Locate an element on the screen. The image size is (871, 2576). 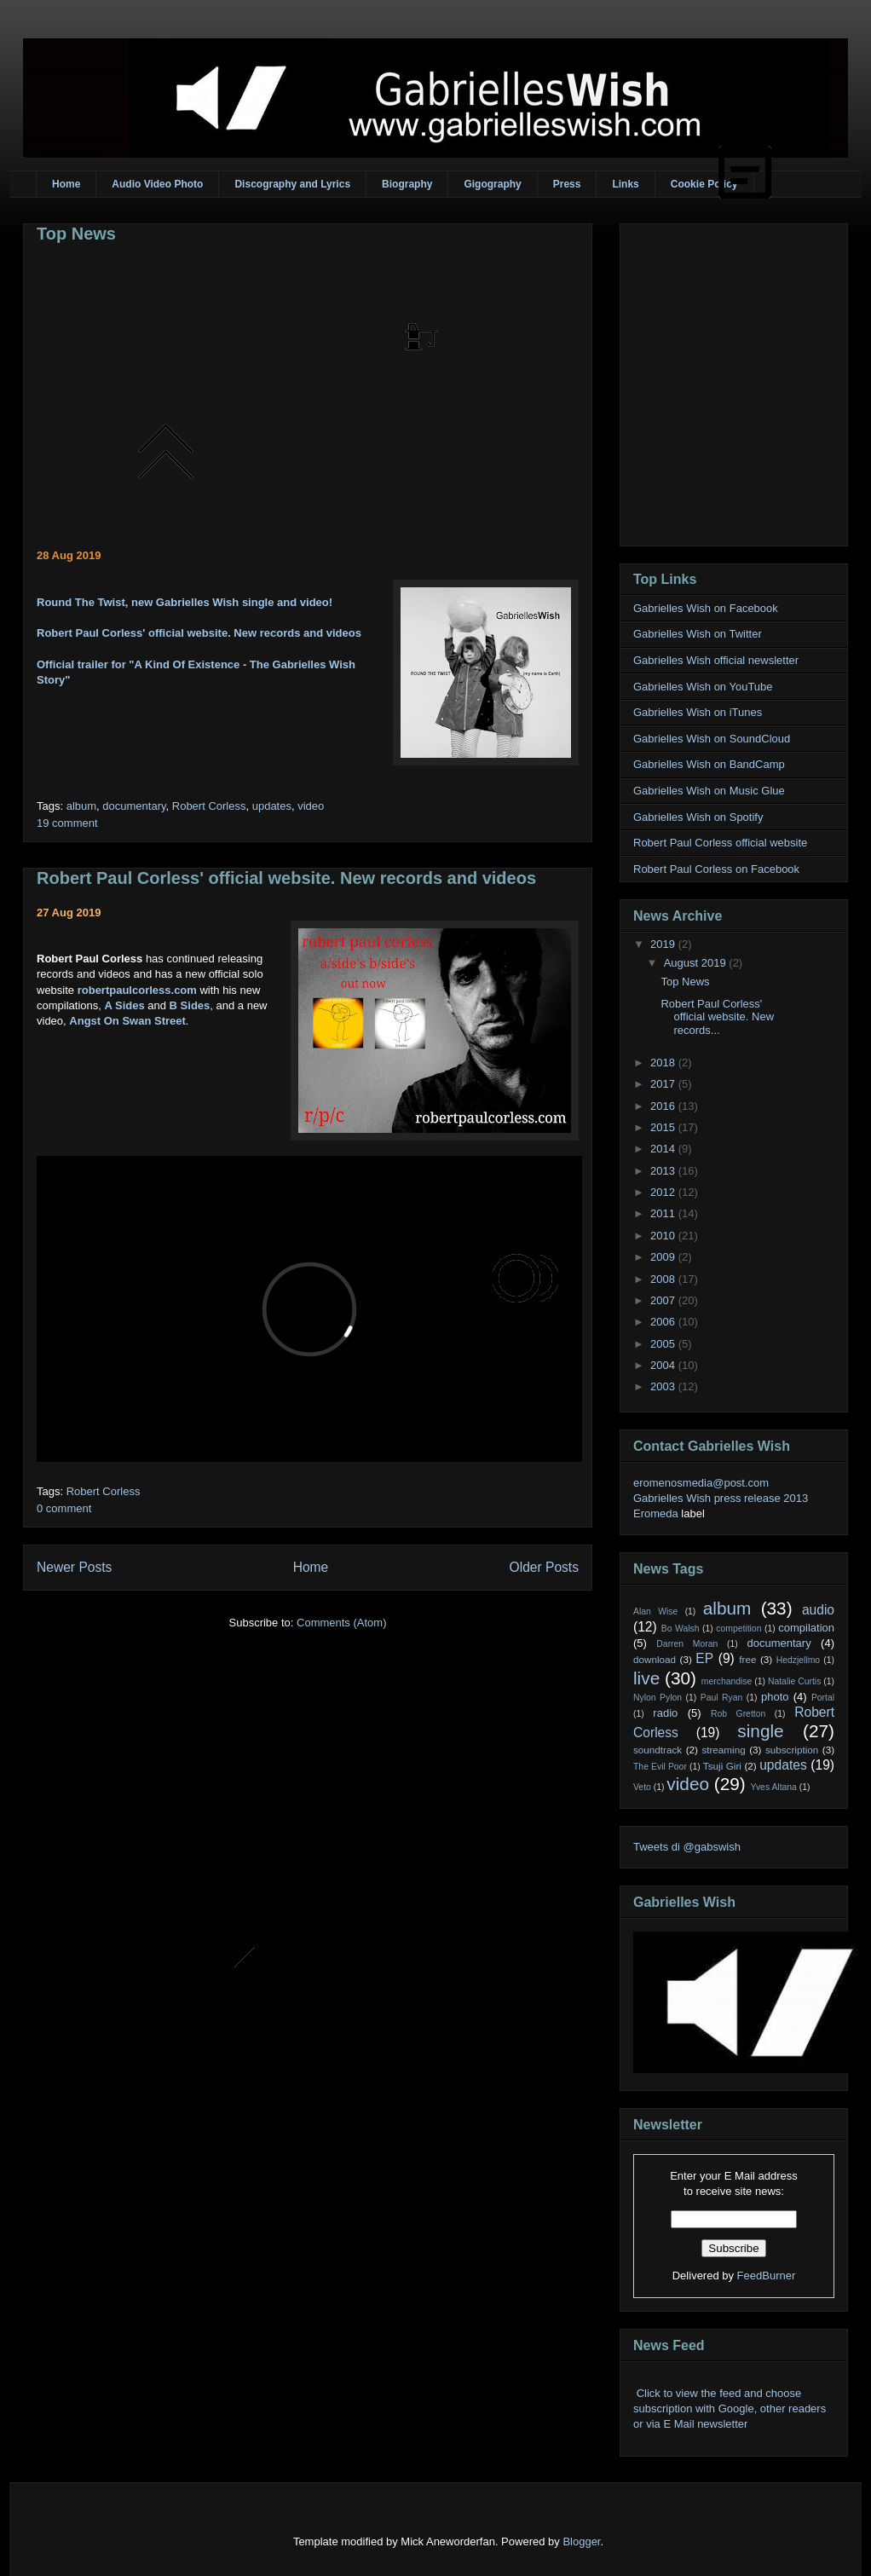
open text editor or document composer is located at coordinates (745, 172).